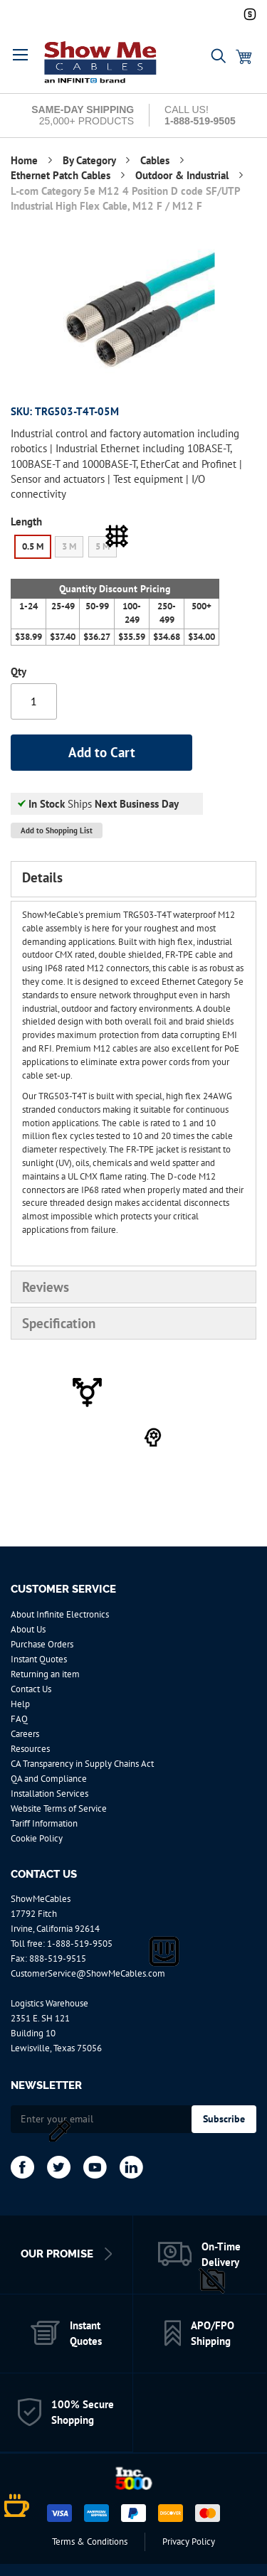 Image resolution: width=267 pixels, height=2576 pixels. I want to click on photography not allowed in this area, so click(212, 2280).